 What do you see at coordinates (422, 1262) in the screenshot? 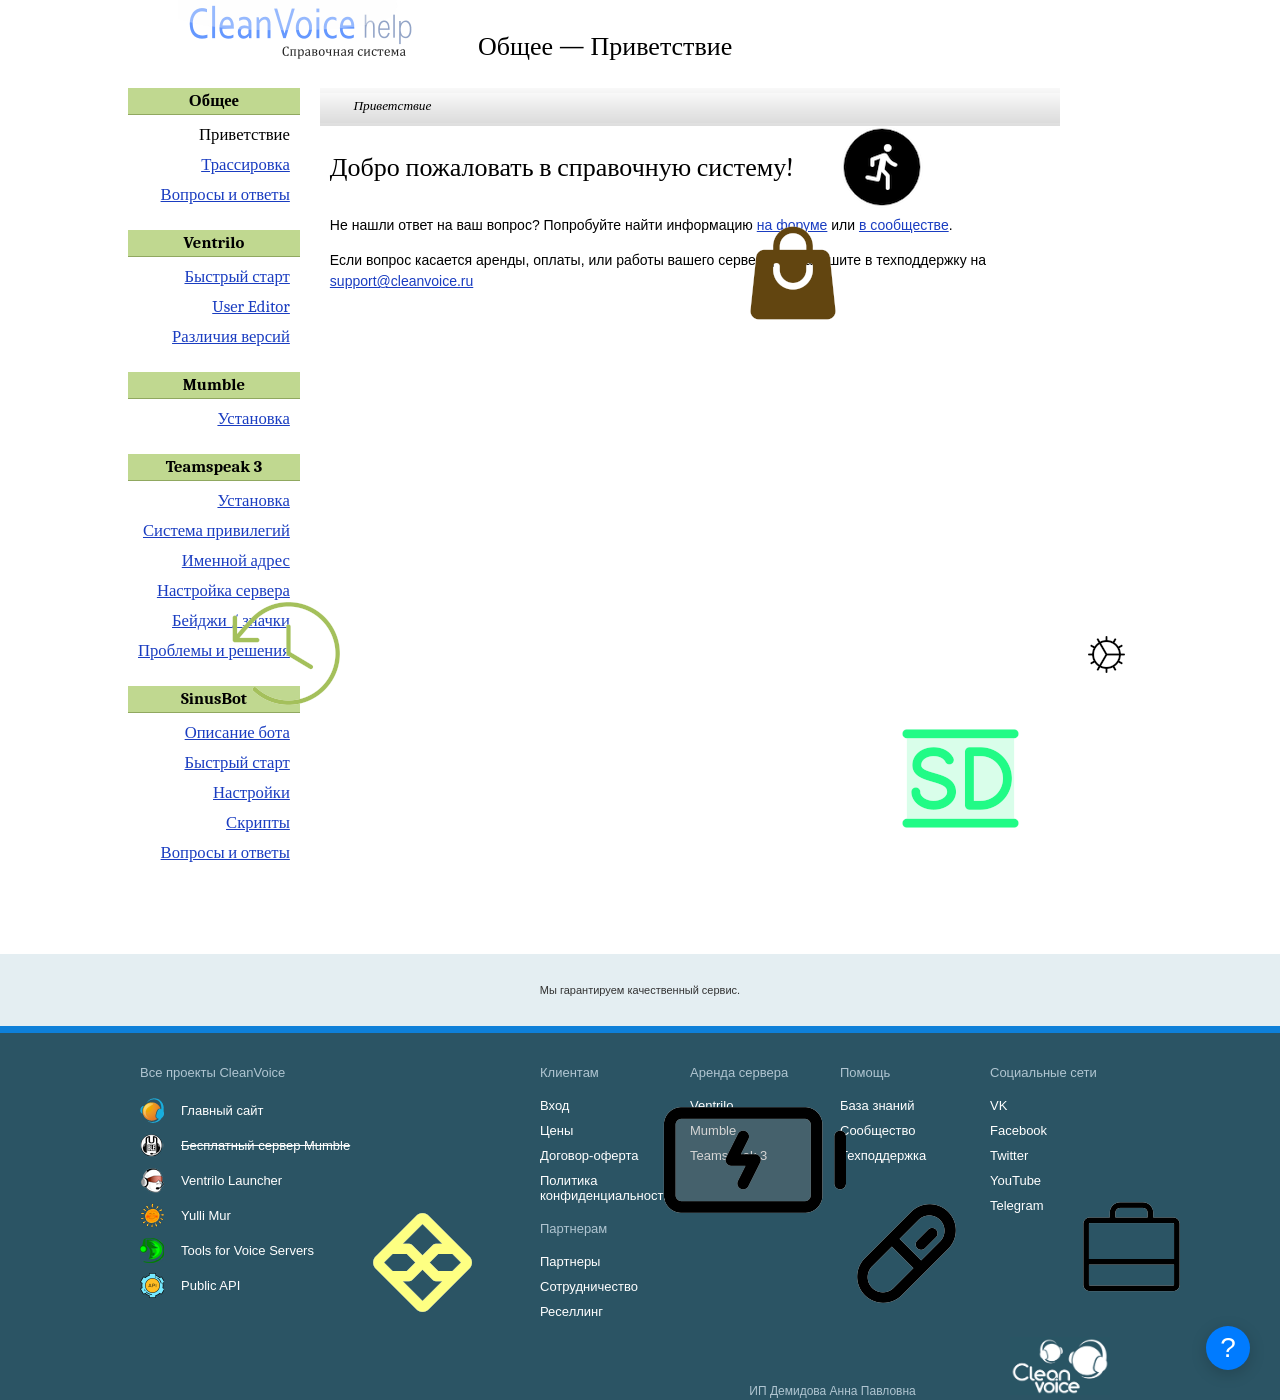
I see `pay with Pix instant payment system` at bounding box center [422, 1262].